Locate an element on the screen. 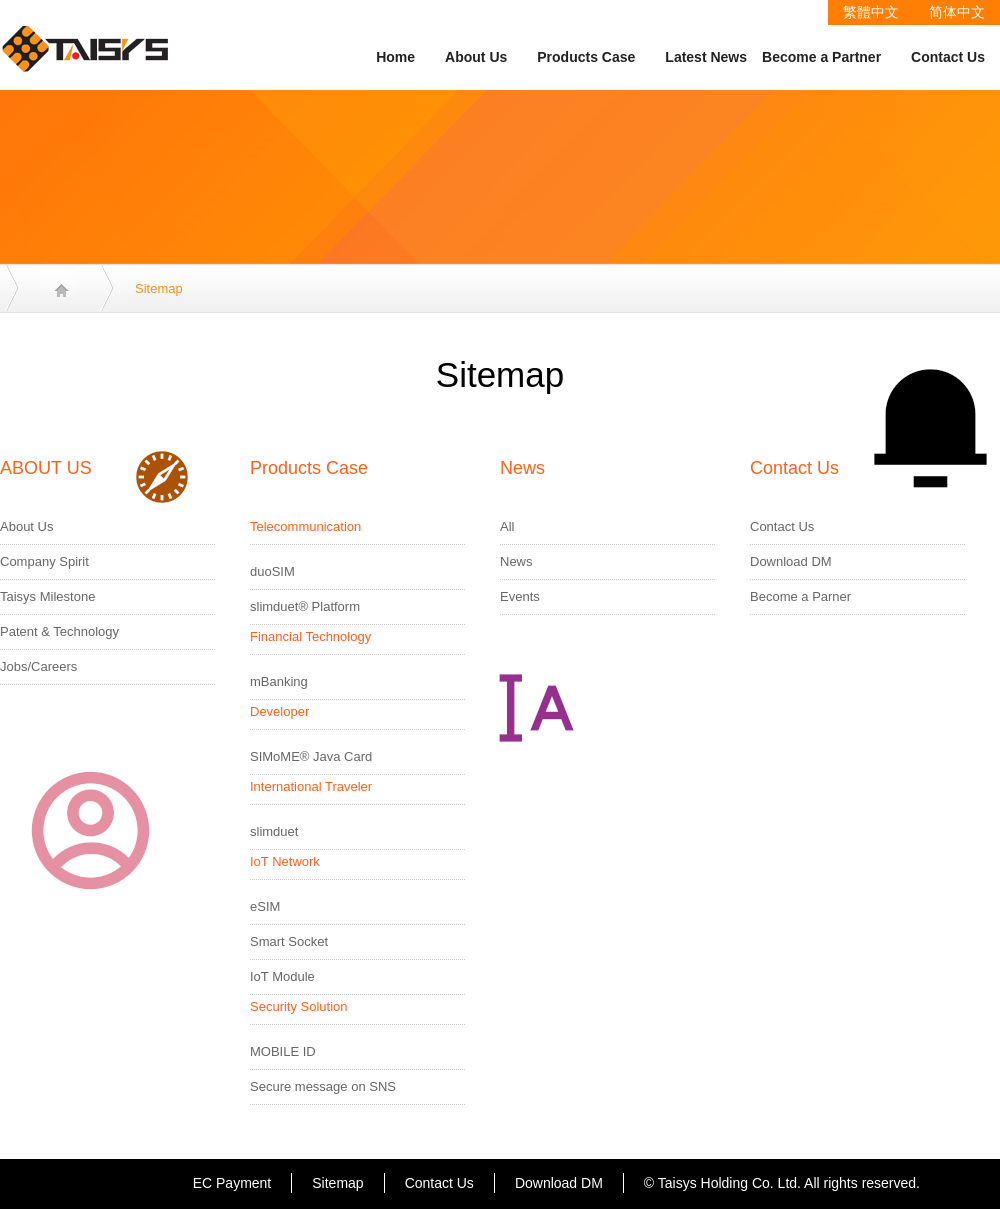  open Safari web browser is located at coordinates (162, 477).